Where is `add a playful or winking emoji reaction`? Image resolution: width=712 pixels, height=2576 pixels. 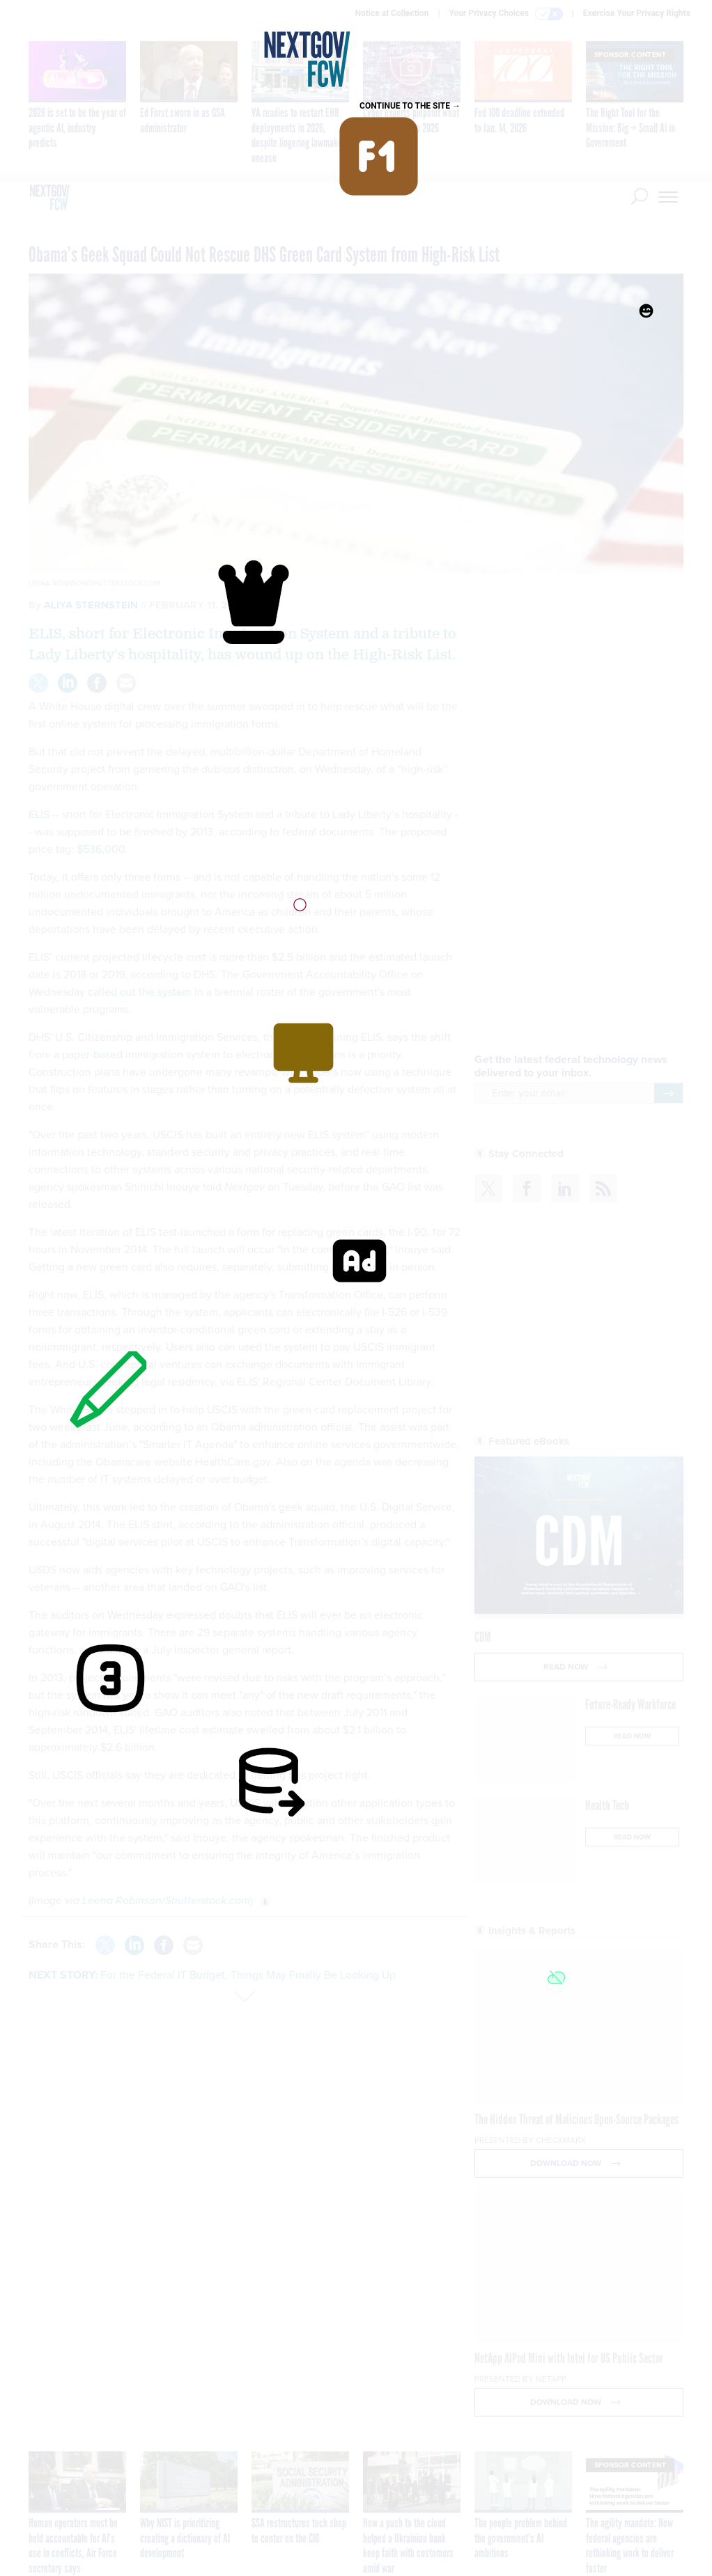
add a playful or winking emoji reaction is located at coordinates (646, 311).